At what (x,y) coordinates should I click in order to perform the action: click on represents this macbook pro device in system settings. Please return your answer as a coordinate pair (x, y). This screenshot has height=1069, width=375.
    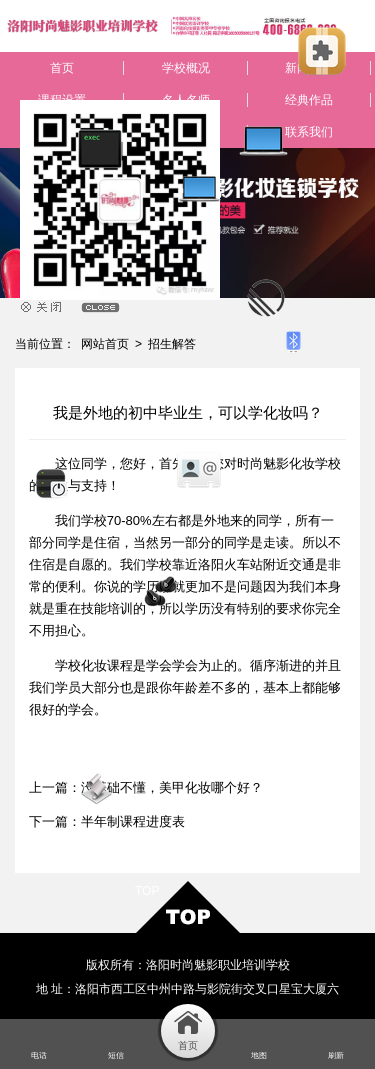
    Looking at the image, I should click on (263, 139).